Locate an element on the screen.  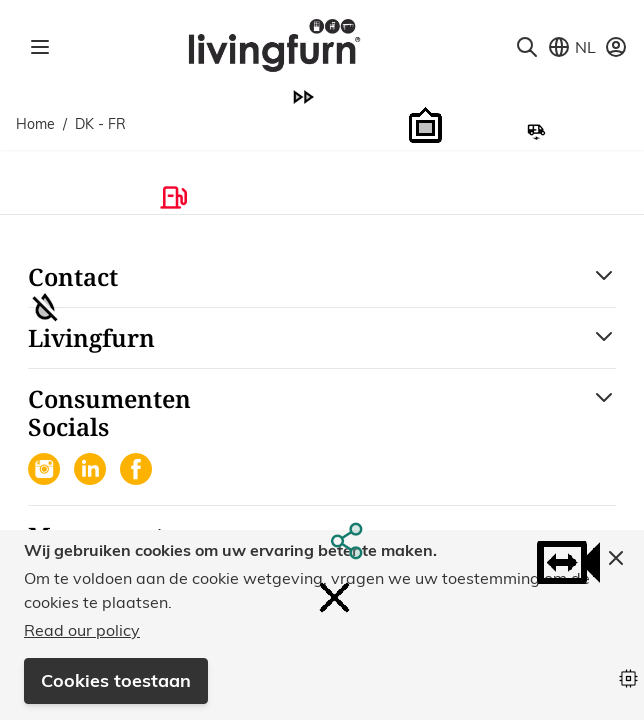
reset text or fill color to default is located at coordinates (45, 307).